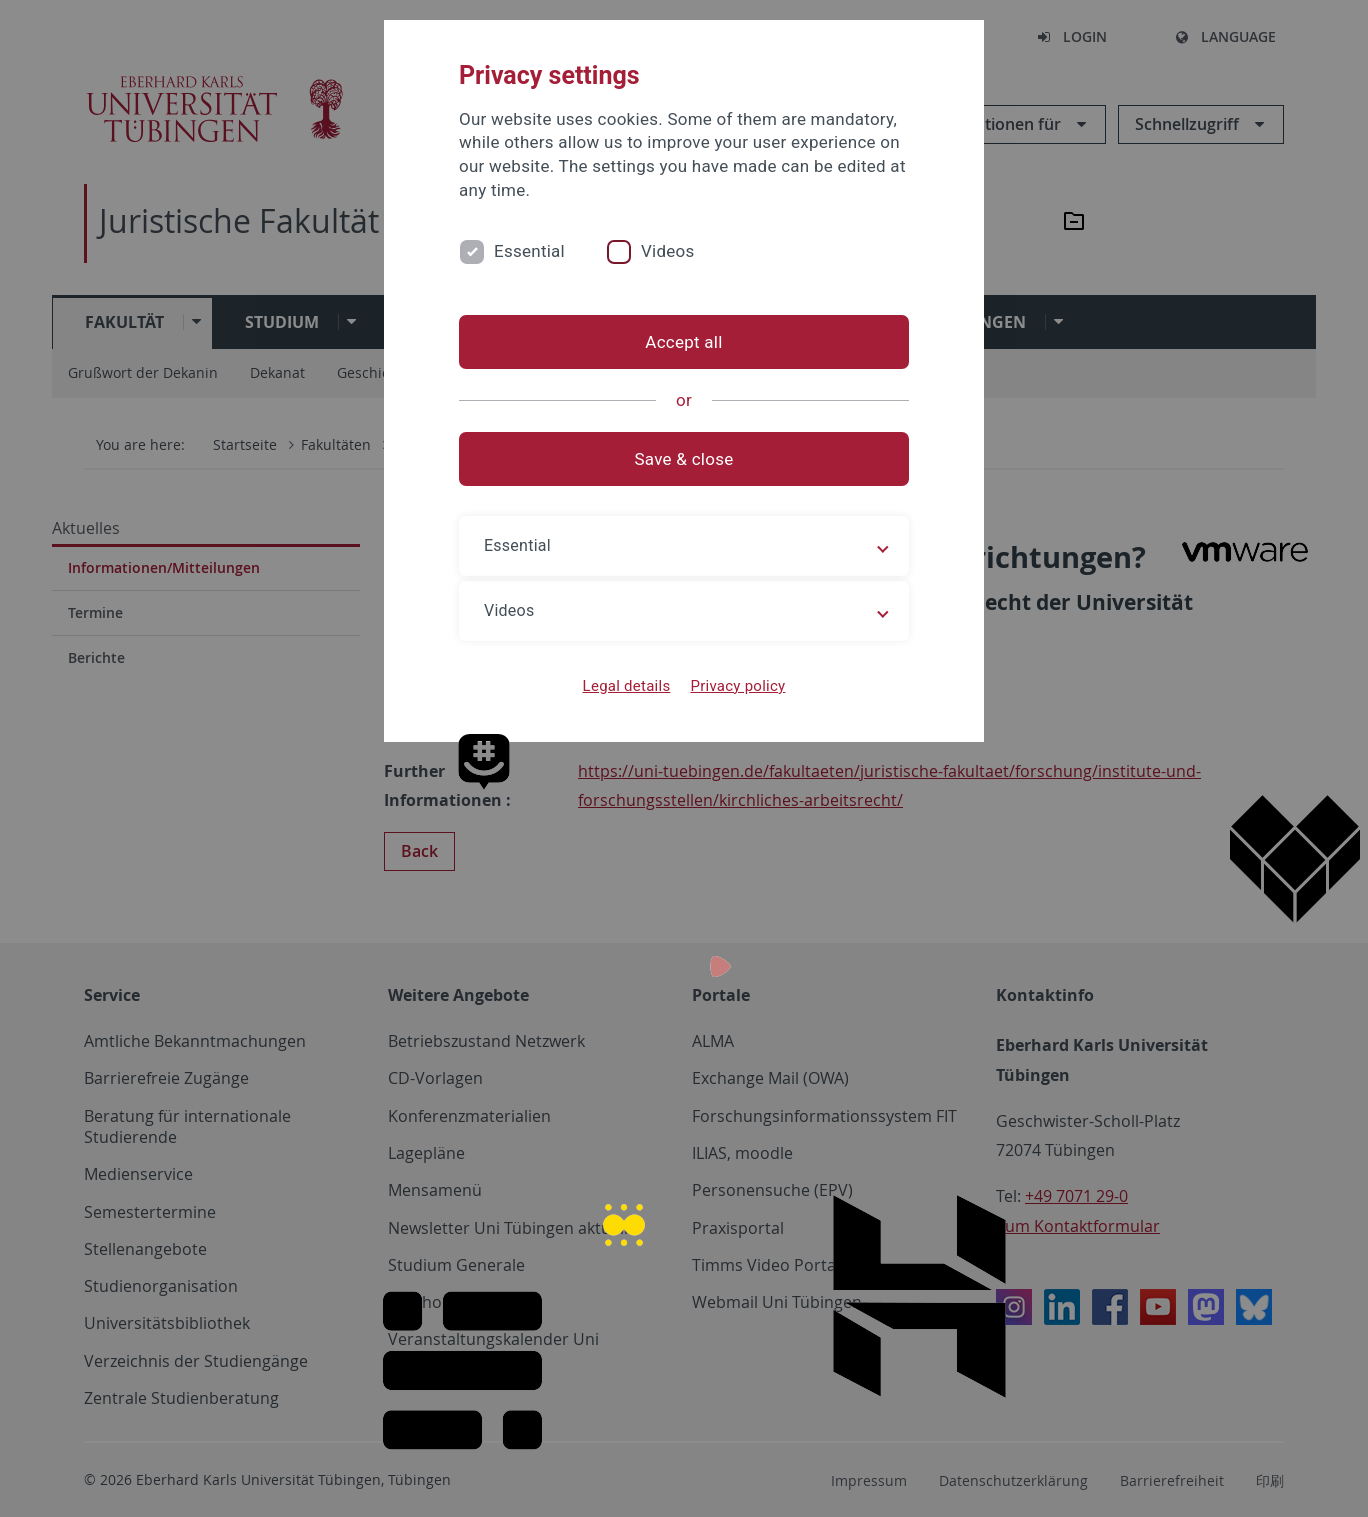 The image size is (1368, 1517). I want to click on open GroupMe messaging app, so click(484, 762).